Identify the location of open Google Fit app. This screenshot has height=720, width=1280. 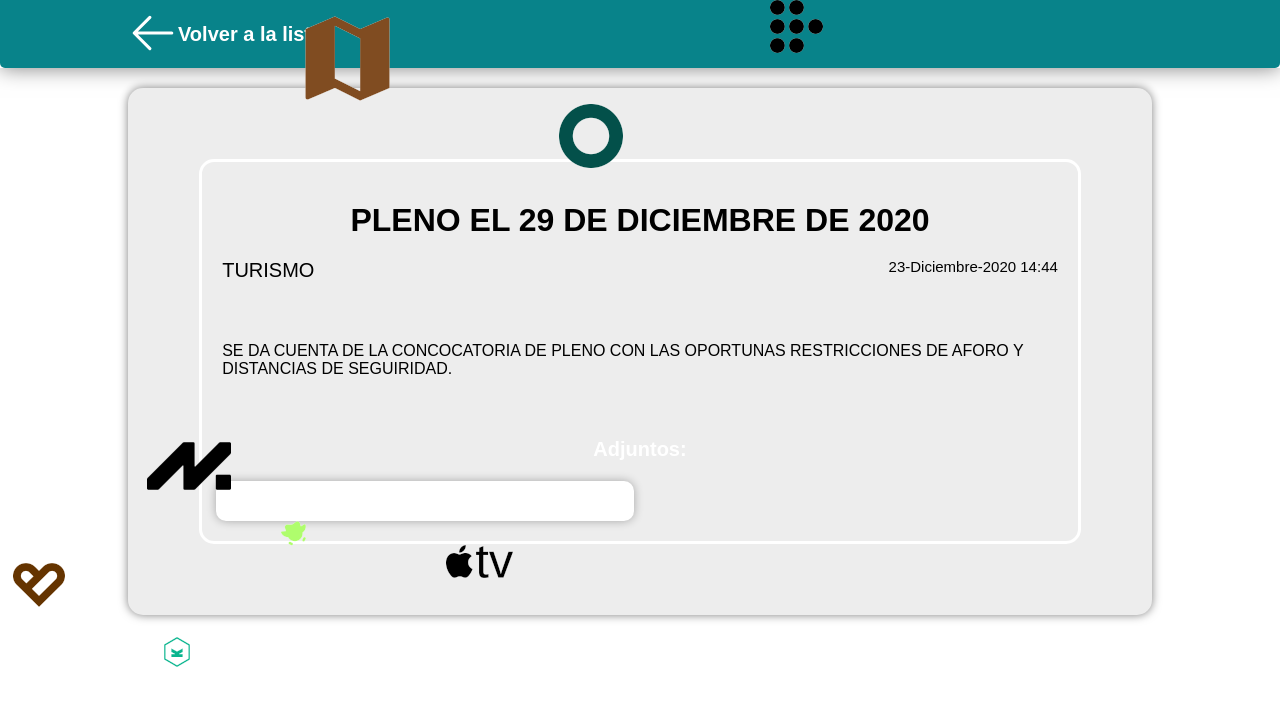
(39, 585).